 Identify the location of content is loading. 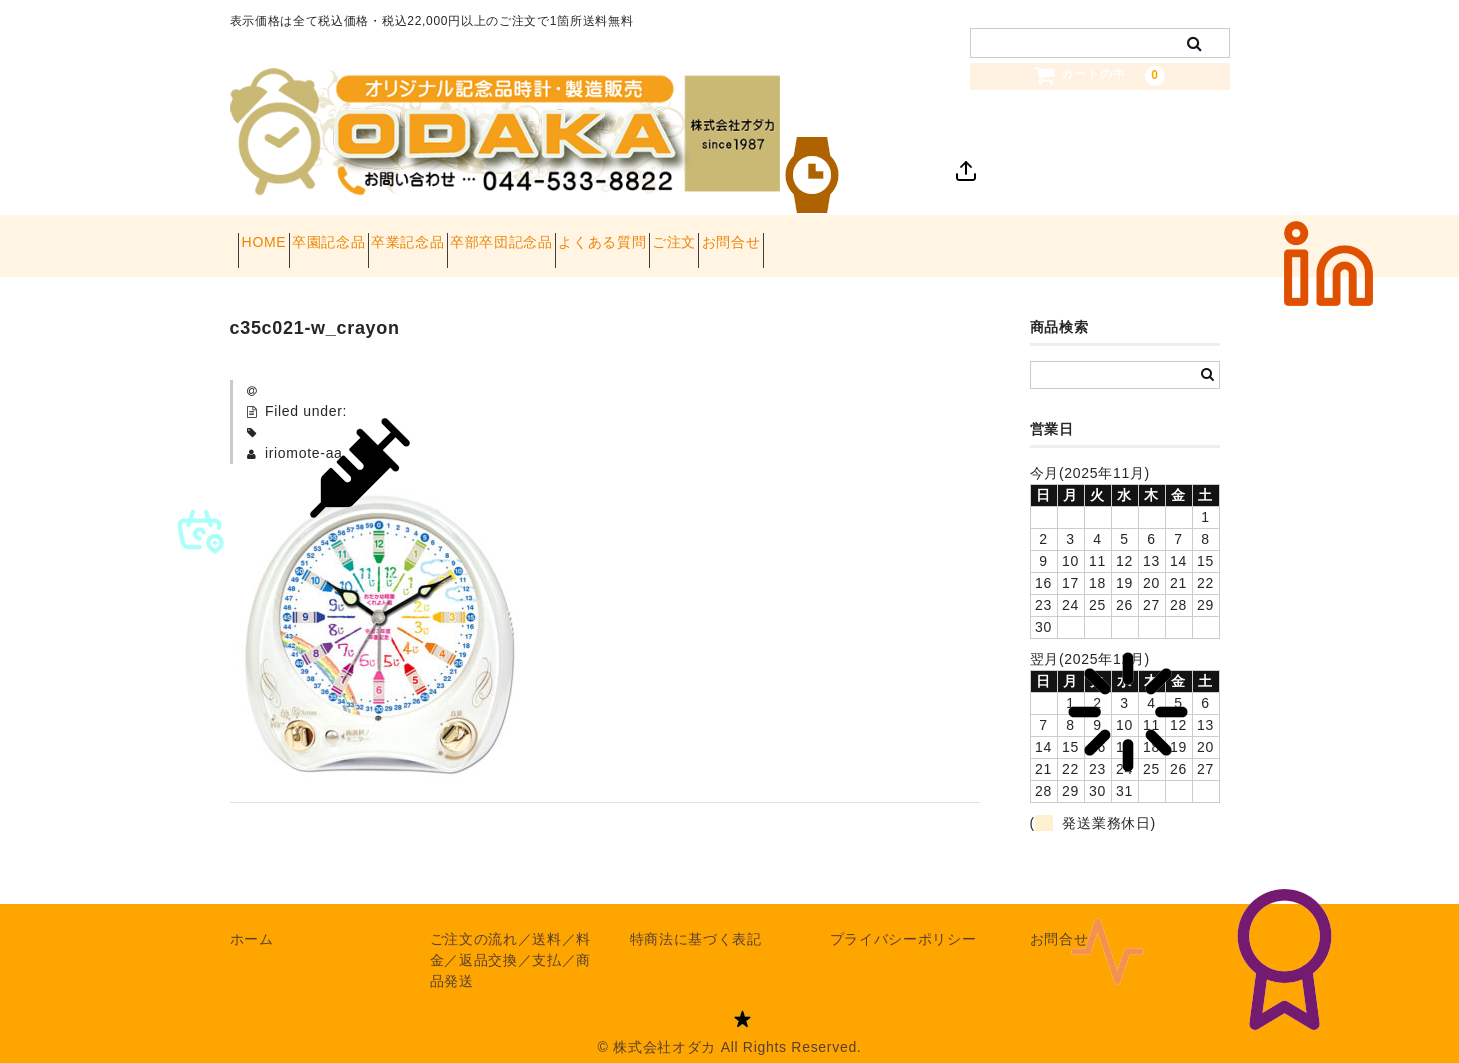
(1128, 712).